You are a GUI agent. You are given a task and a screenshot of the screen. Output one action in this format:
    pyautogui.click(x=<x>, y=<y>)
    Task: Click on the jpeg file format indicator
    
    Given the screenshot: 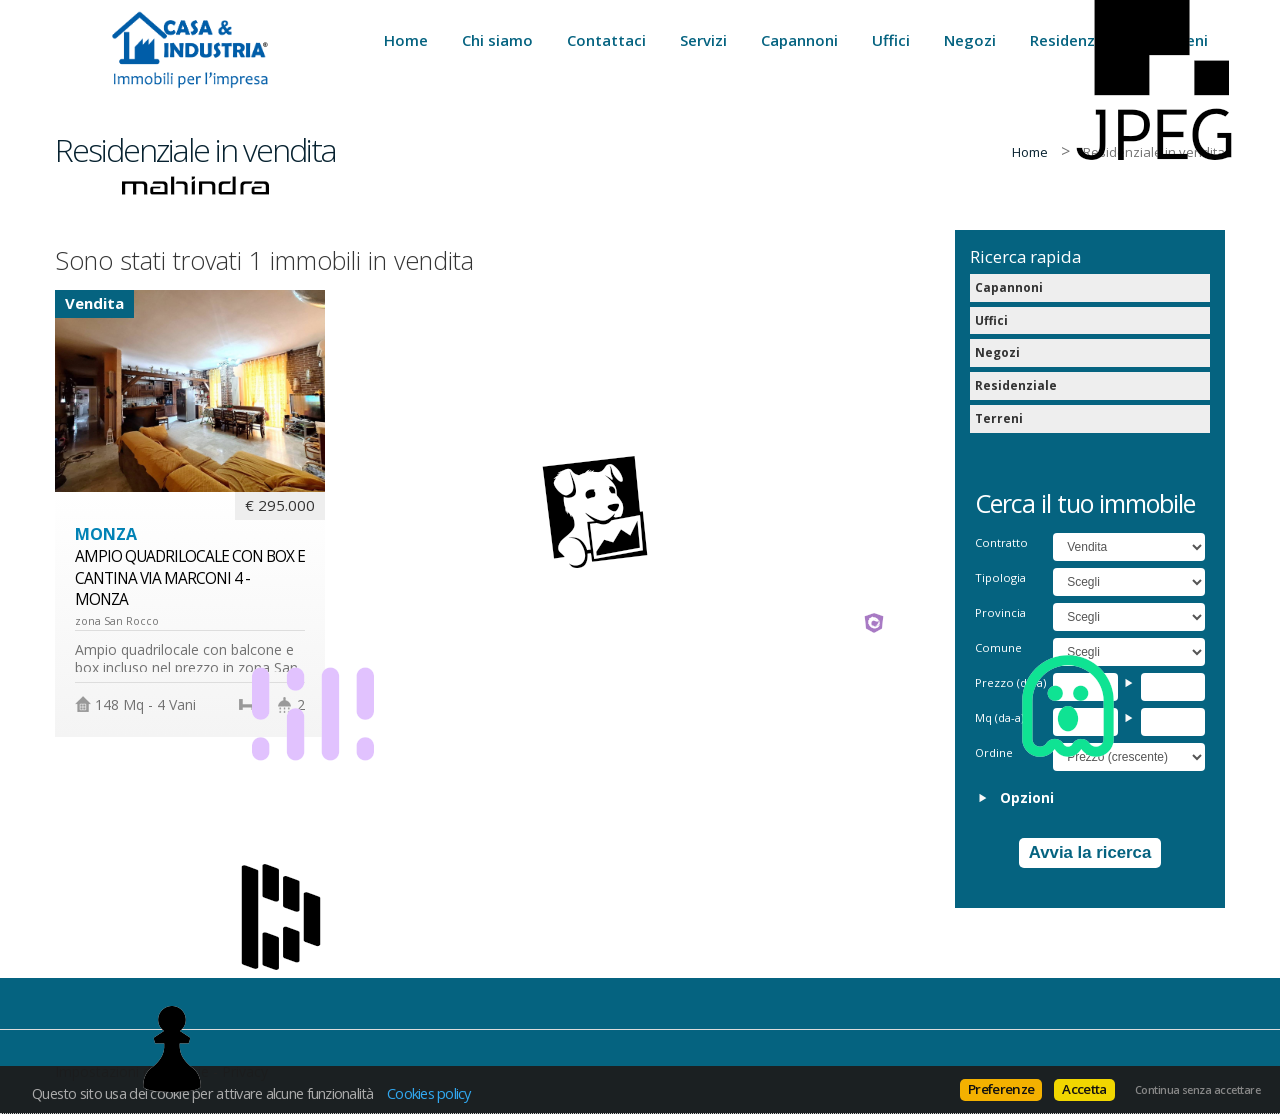 What is the action you would take?
    pyautogui.click(x=1154, y=80)
    